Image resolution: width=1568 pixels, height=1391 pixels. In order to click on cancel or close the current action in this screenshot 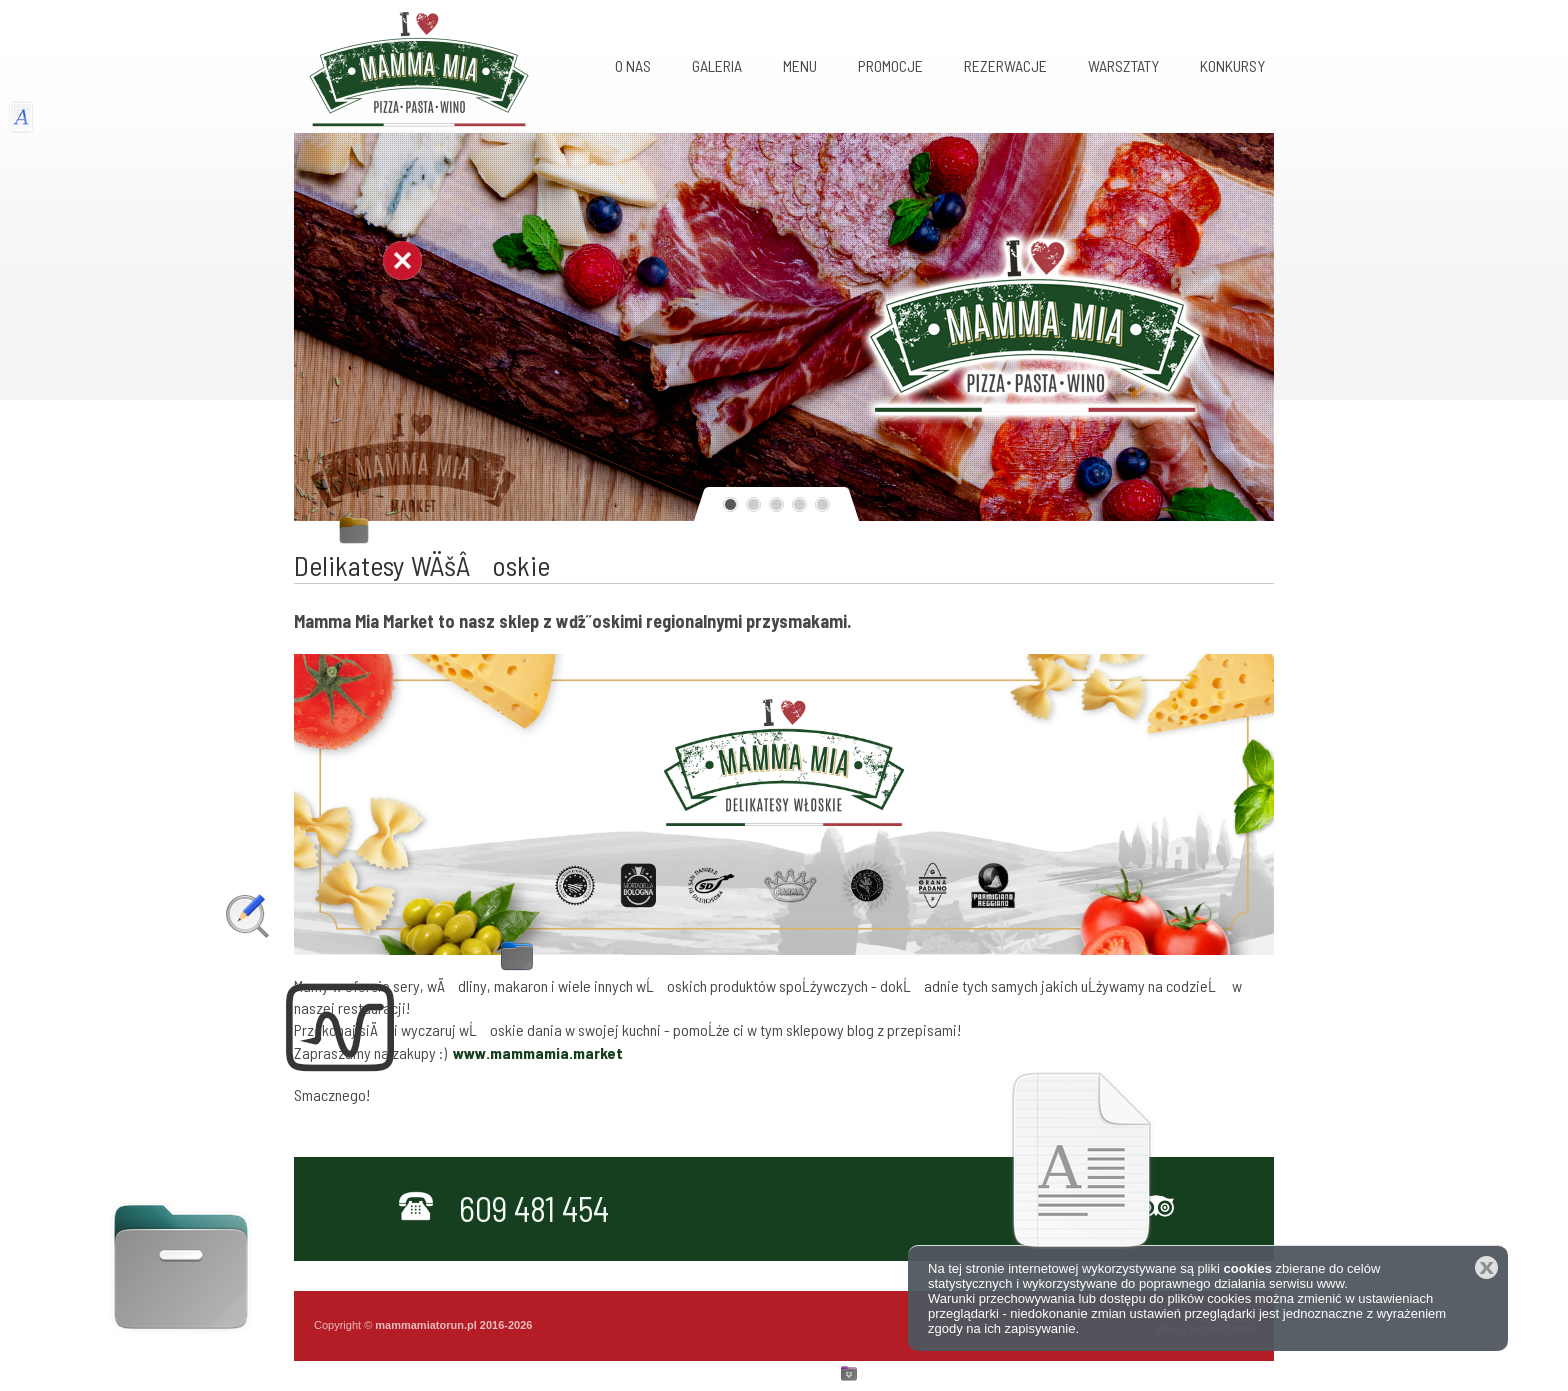, I will do `click(402, 260)`.